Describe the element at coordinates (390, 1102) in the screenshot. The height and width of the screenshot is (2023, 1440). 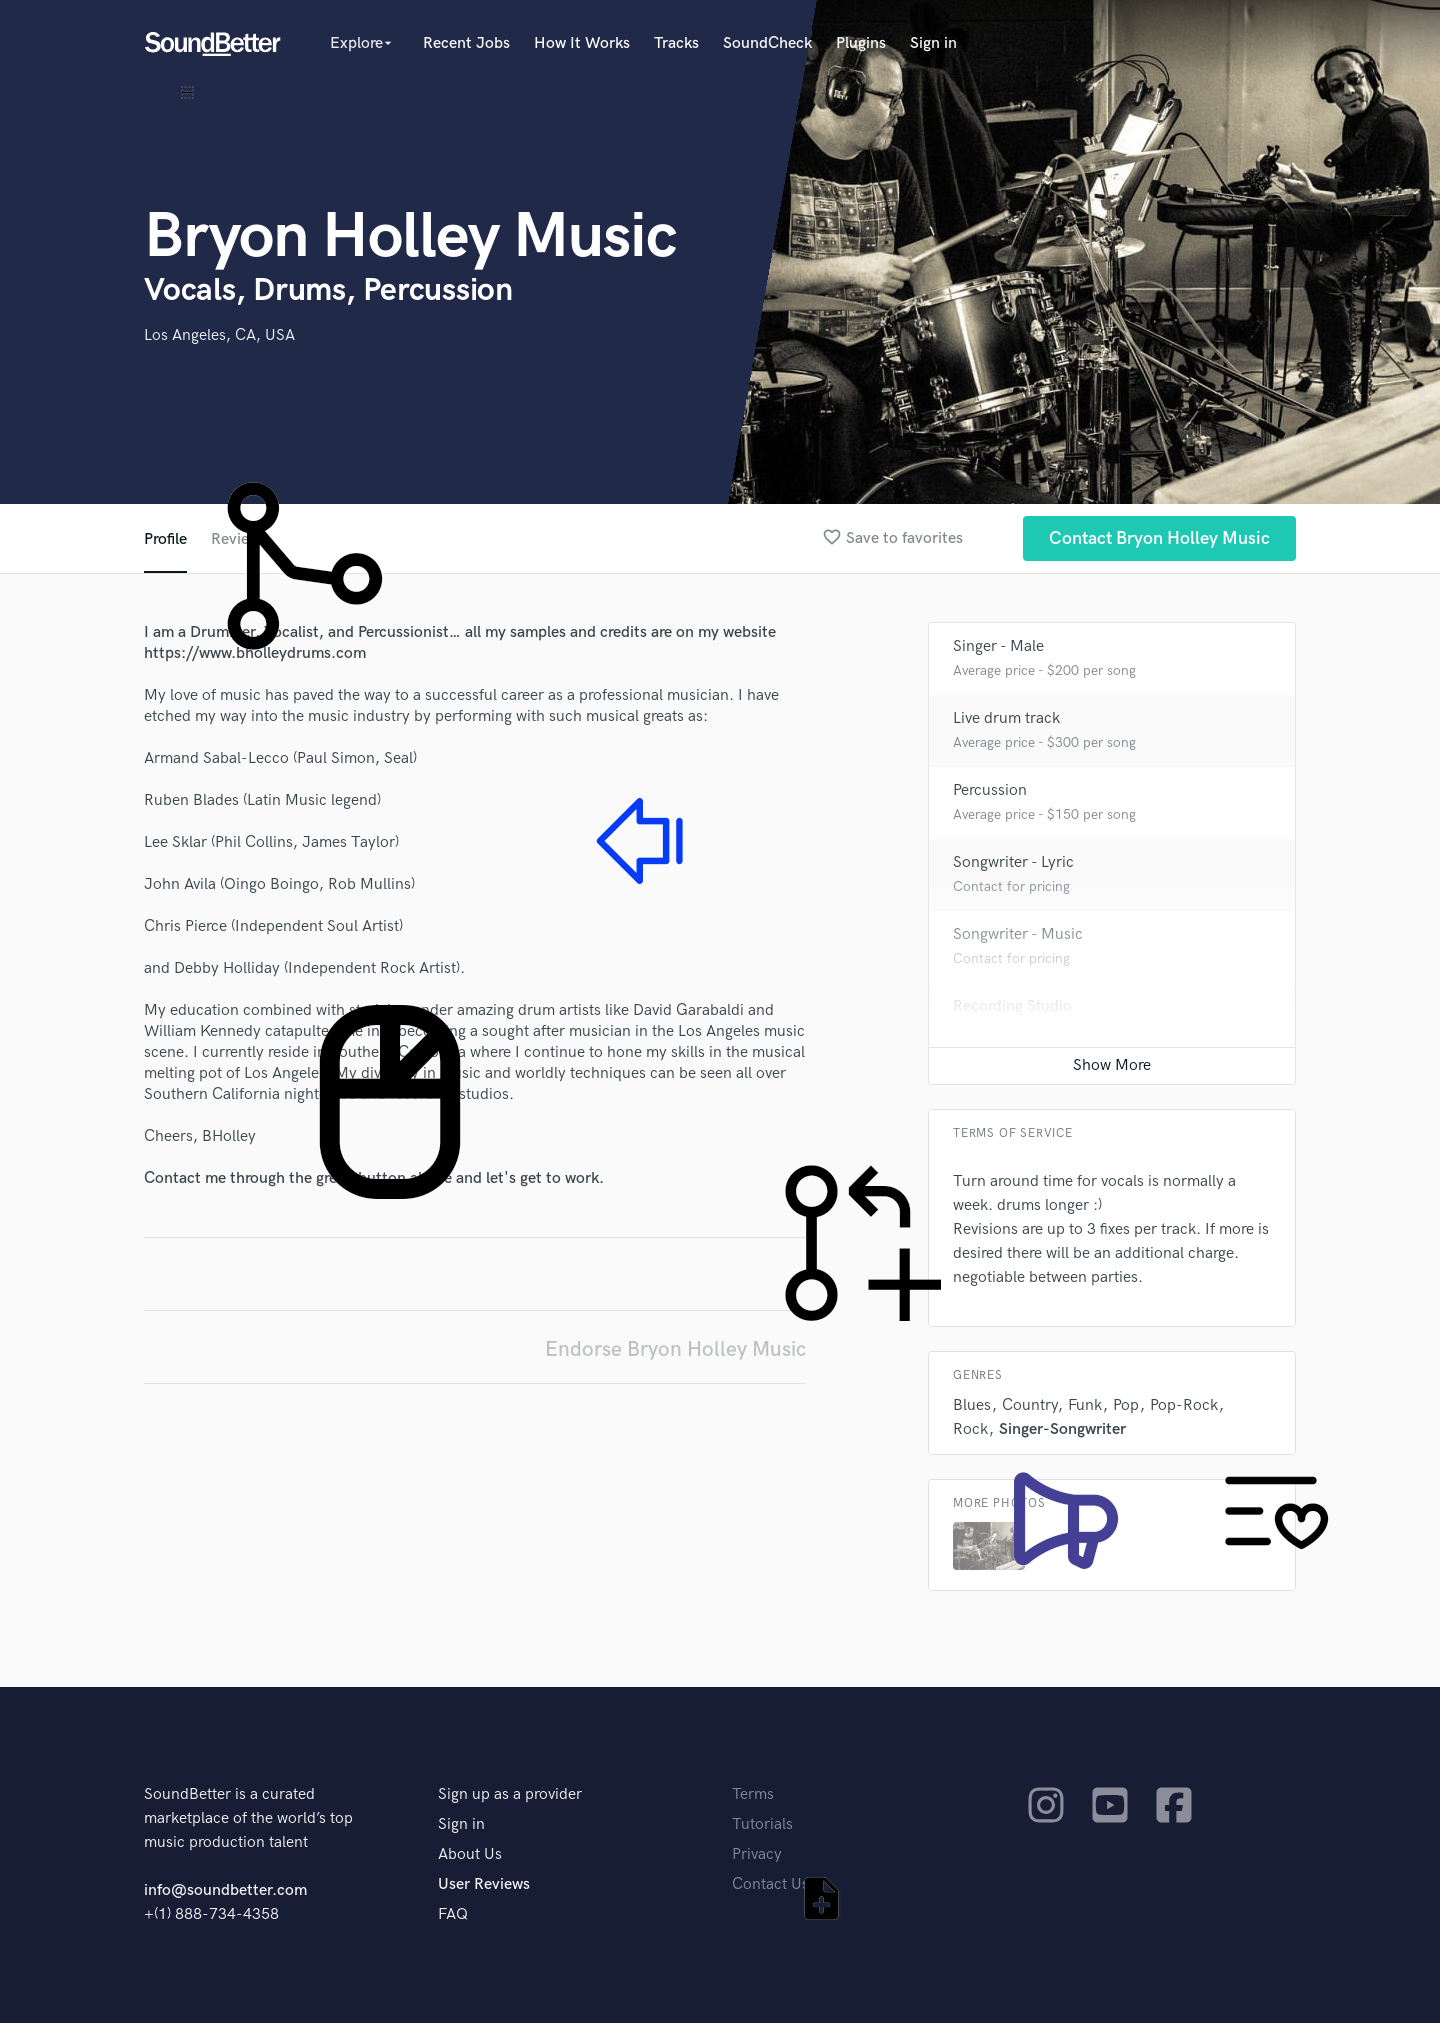
I see `right-click action or context menu trigger` at that location.